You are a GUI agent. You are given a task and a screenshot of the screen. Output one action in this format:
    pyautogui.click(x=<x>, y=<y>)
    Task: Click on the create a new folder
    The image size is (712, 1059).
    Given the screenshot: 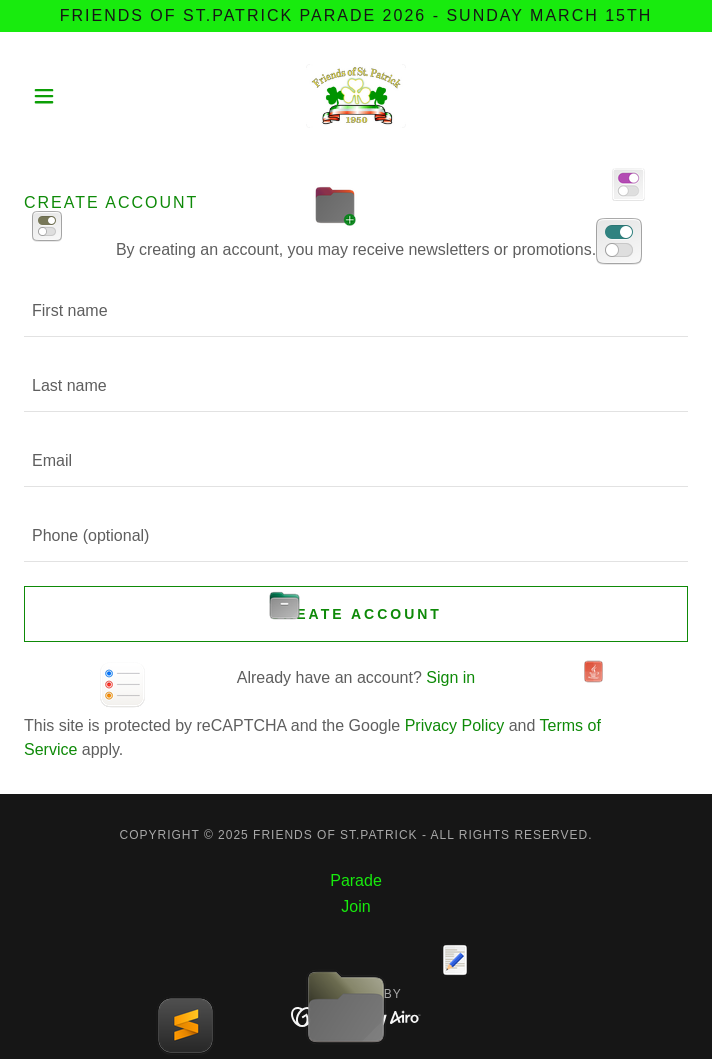 What is the action you would take?
    pyautogui.click(x=335, y=205)
    